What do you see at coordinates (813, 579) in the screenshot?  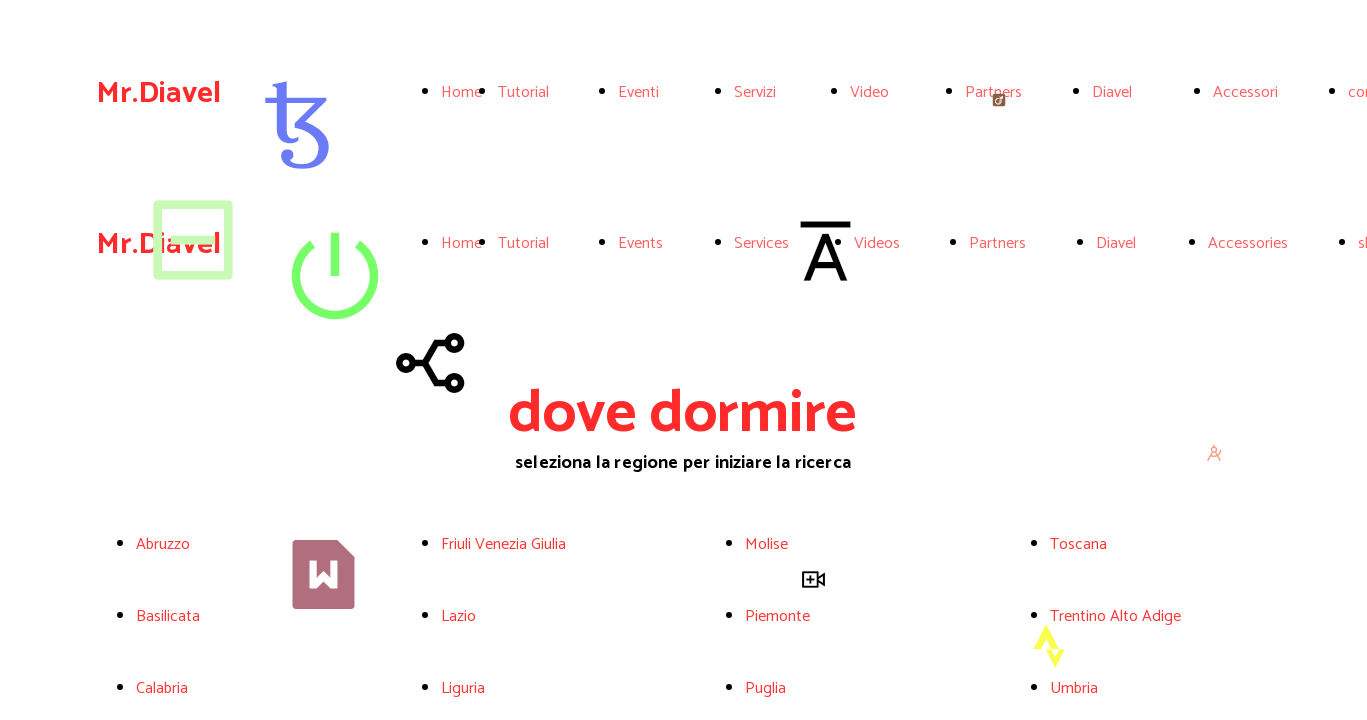 I see `add a new video recording` at bounding box center [813, 579].